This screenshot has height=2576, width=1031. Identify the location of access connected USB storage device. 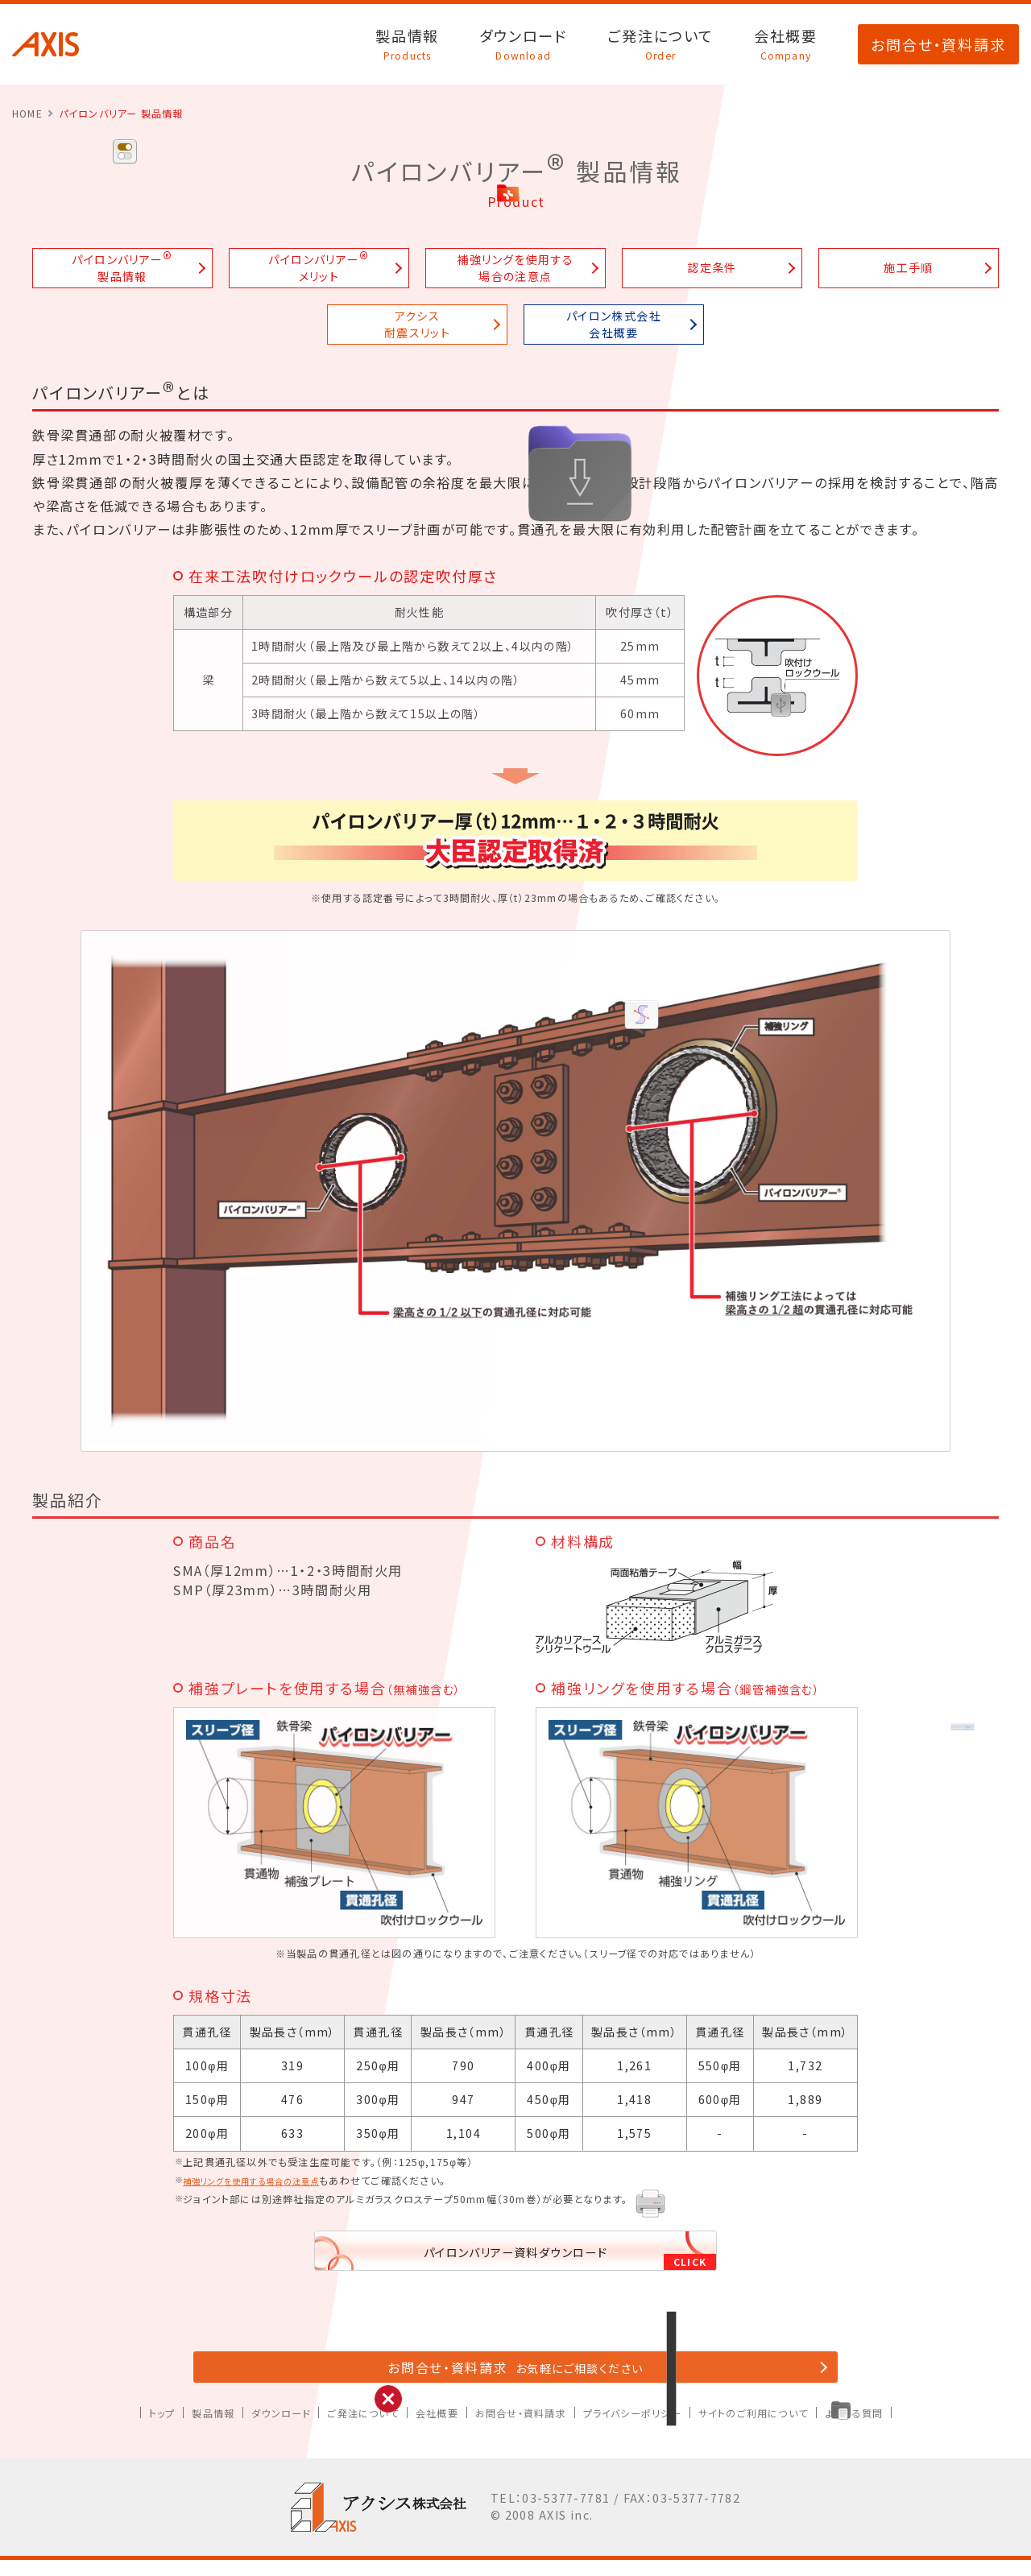
(780, 705).